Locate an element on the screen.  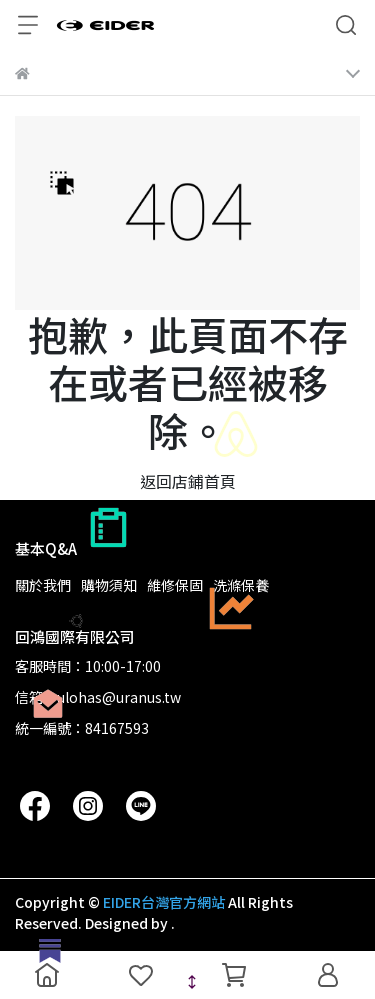
access survey or feedback form is located at coordinates (108, 527).